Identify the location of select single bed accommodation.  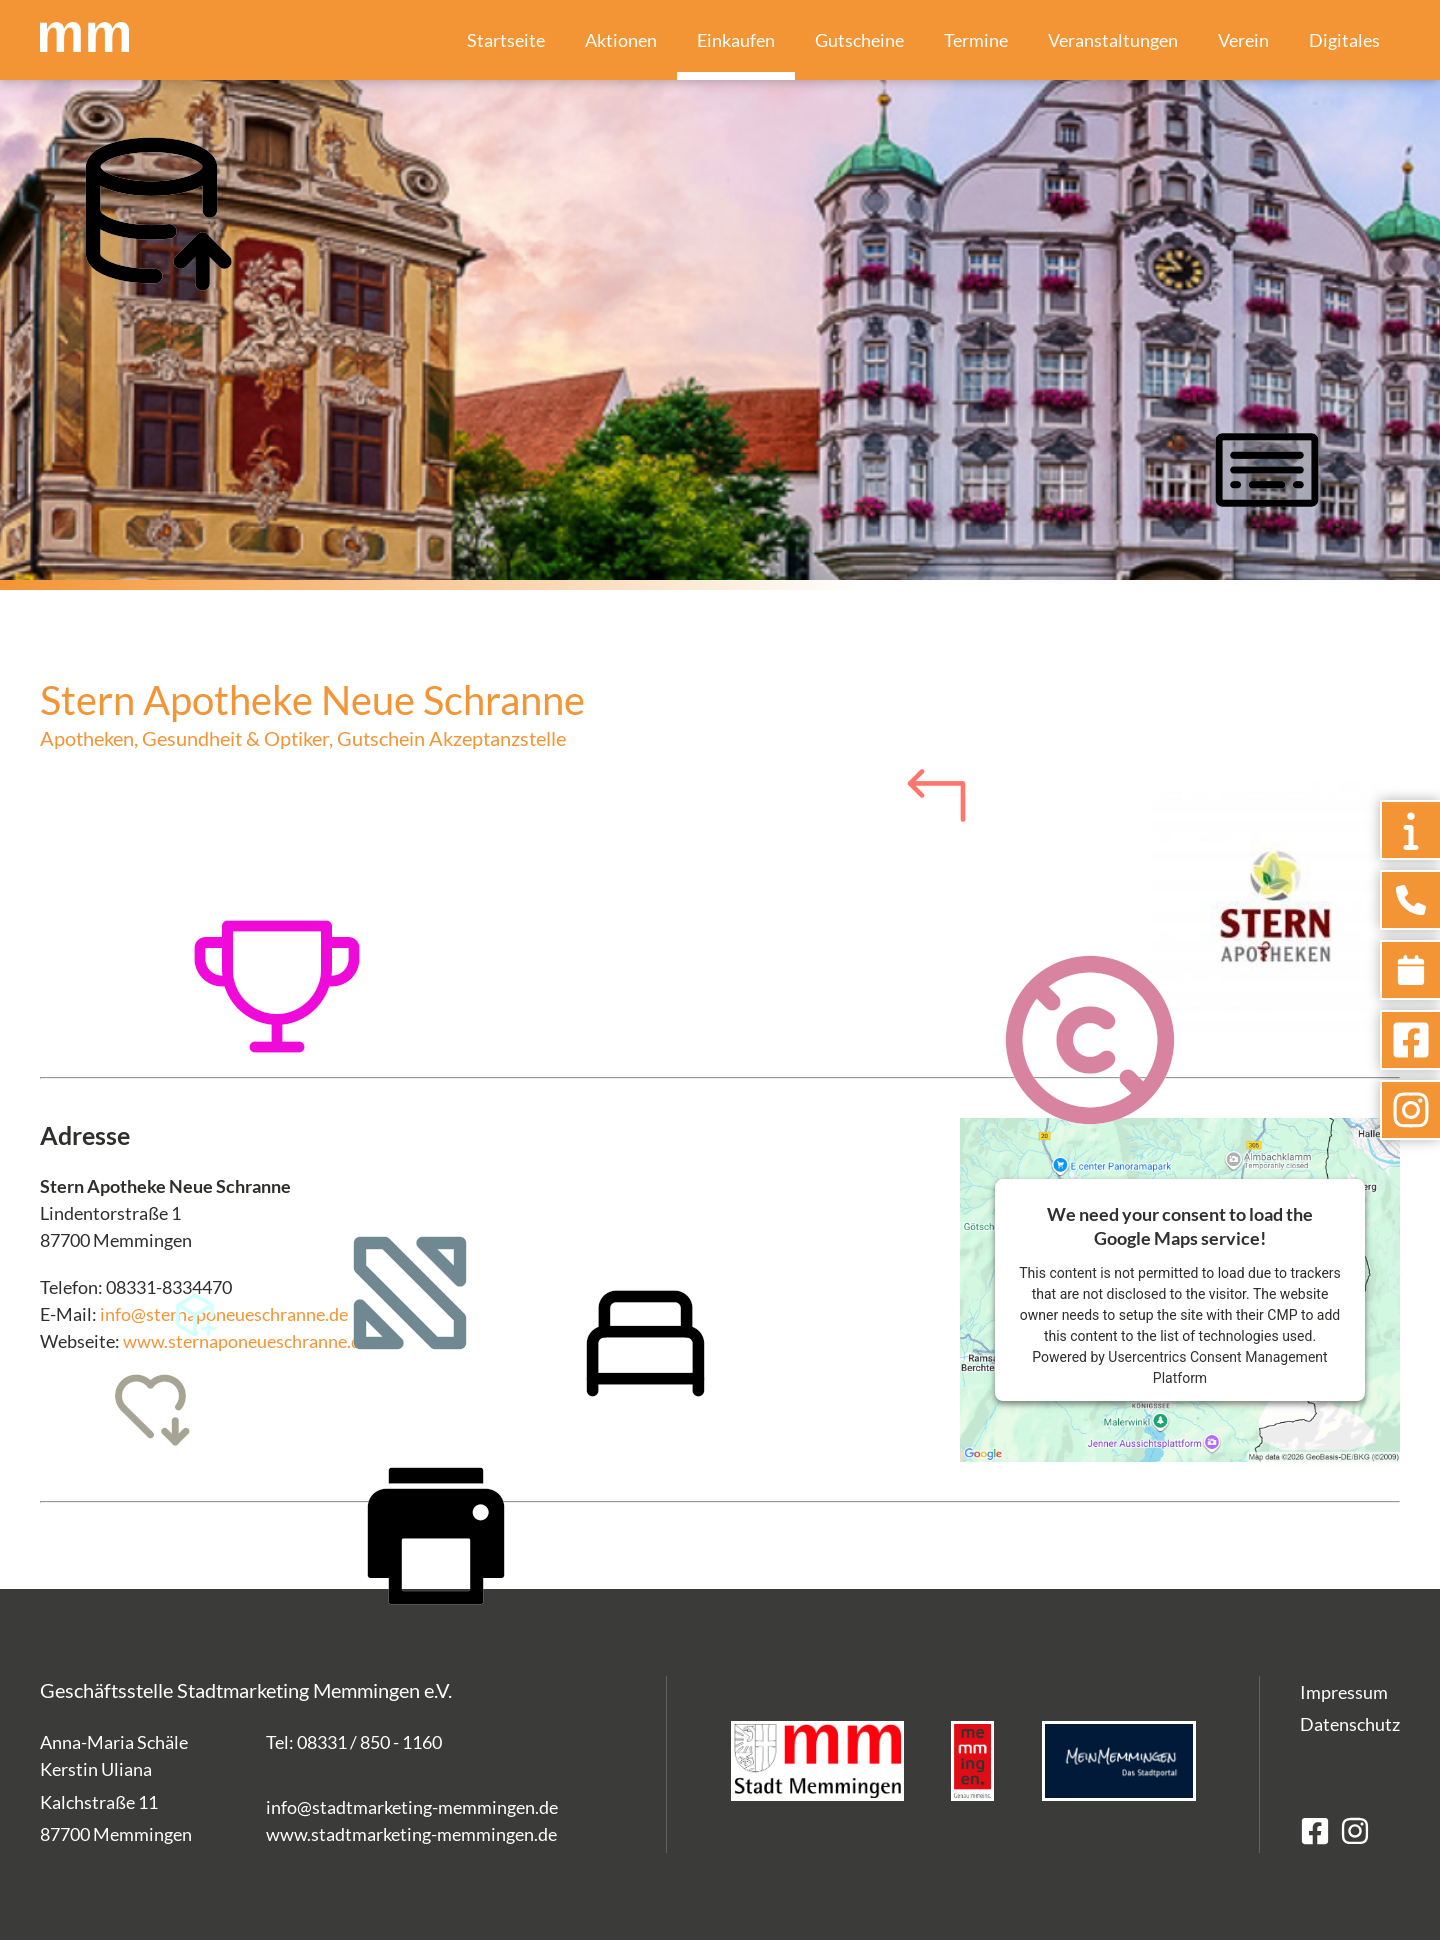
(645, 1343).